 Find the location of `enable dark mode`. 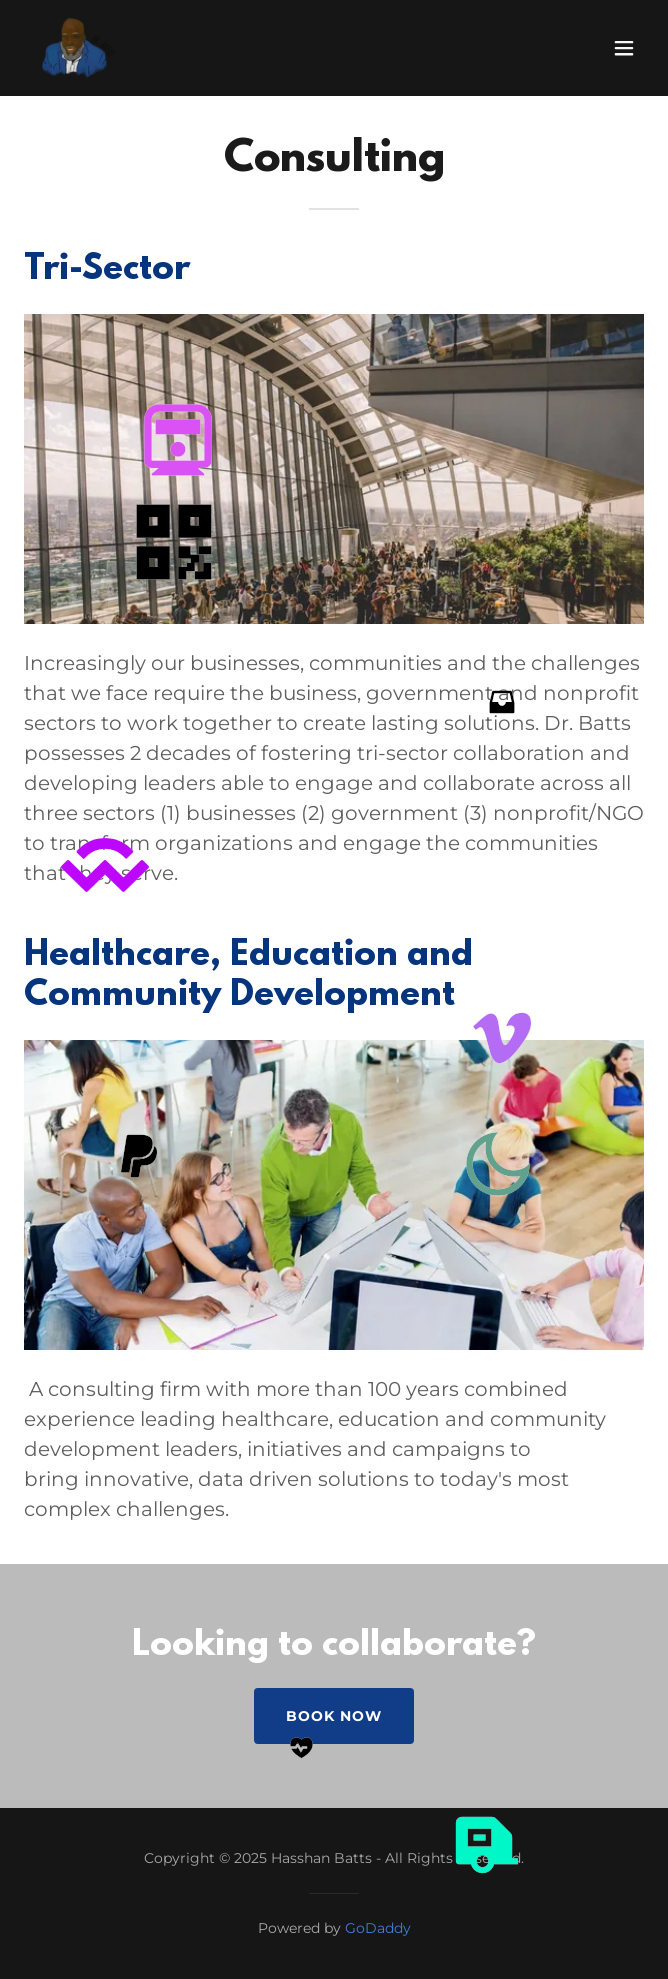

enable dark mode is located at coordinates (498, 1164).